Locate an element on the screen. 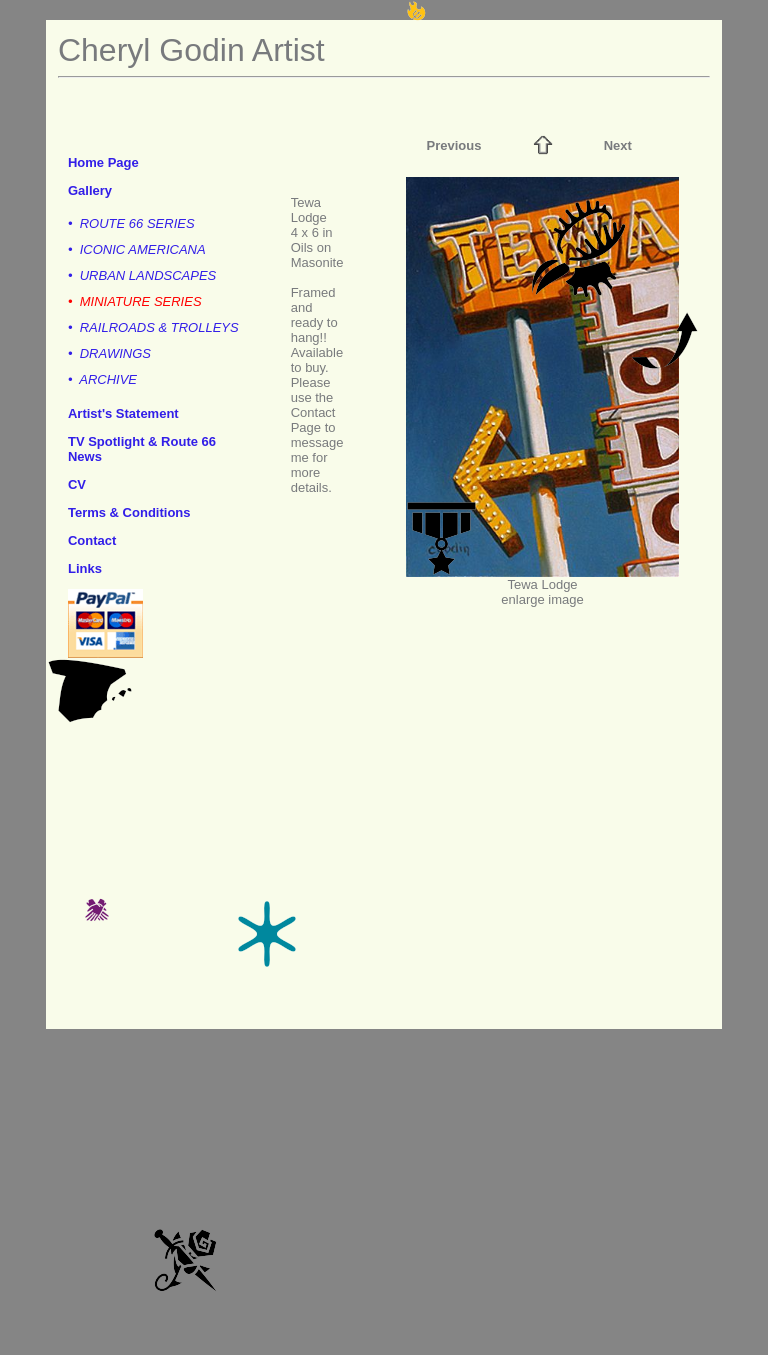  select spain as your country or region is located at coordinates (90, 691).